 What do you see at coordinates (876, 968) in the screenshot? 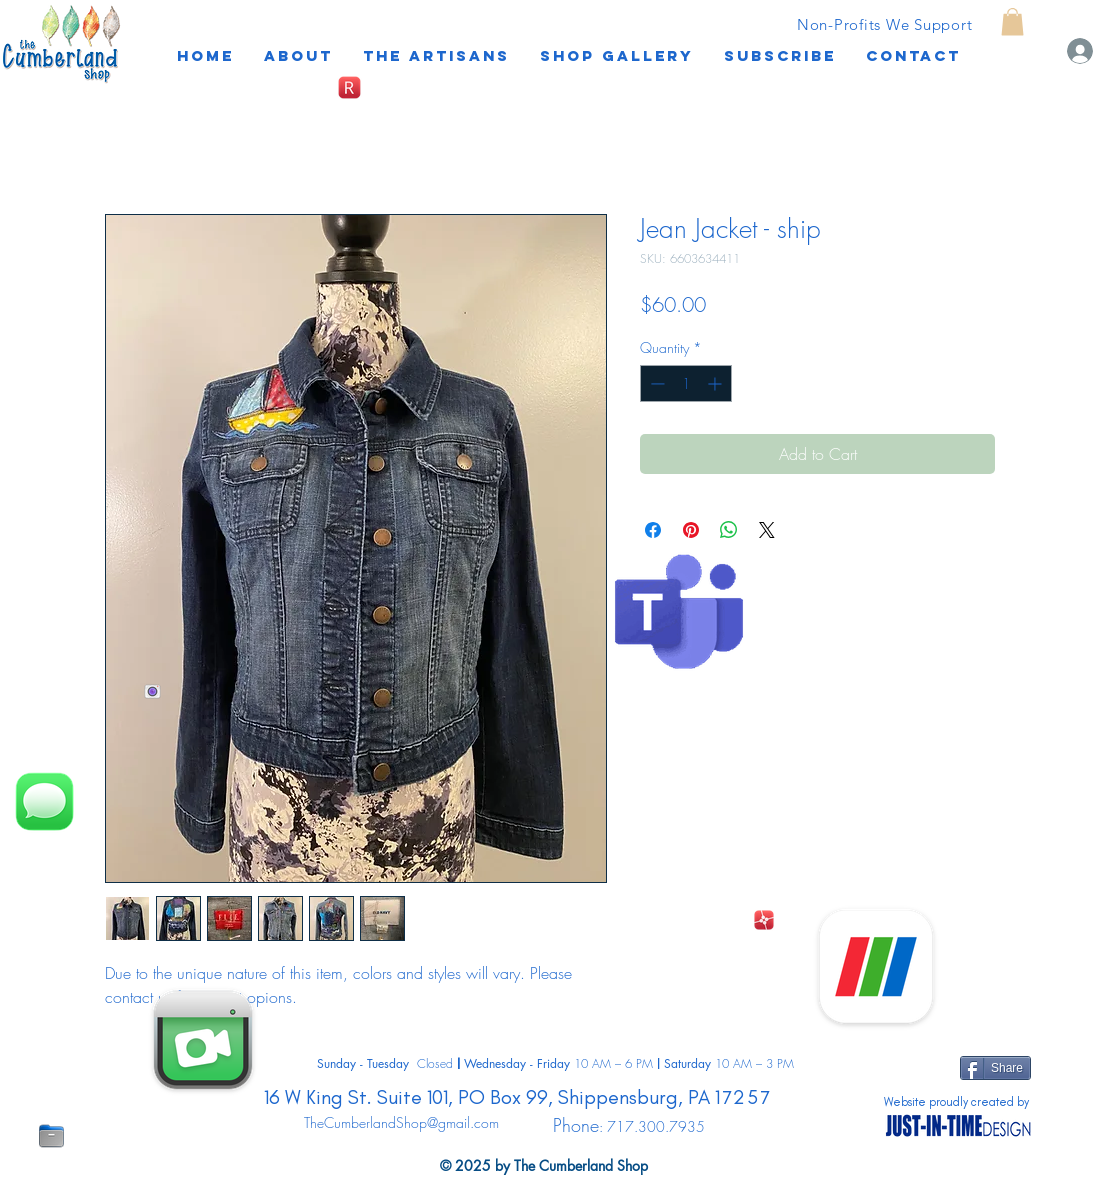
I see `open ParaView application` at bounding box center [876, 968].